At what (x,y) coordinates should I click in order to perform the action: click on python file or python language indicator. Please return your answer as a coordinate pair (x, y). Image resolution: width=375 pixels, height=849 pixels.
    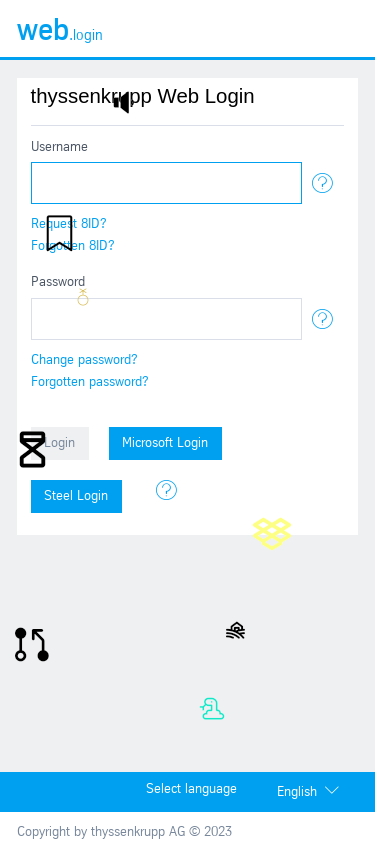
    Looking at the image, I should click on (212, 709).